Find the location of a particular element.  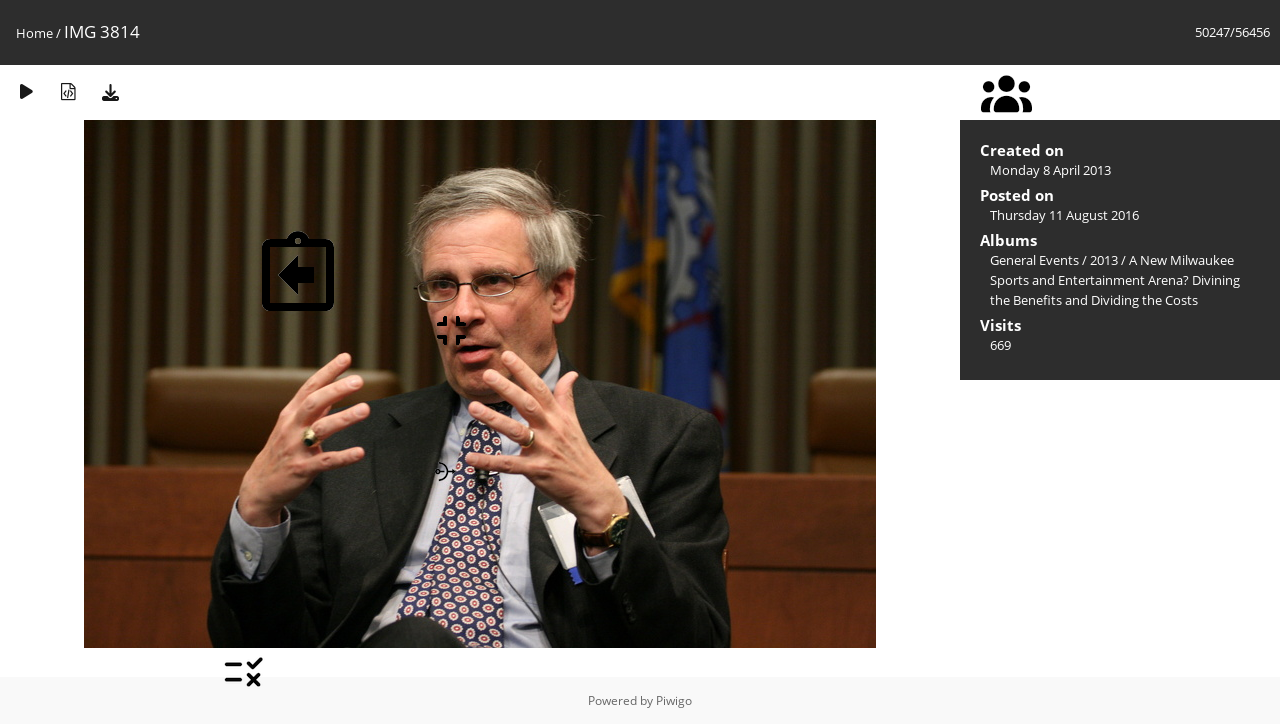

return or send back an assignment is located at coordinates (298, 275).